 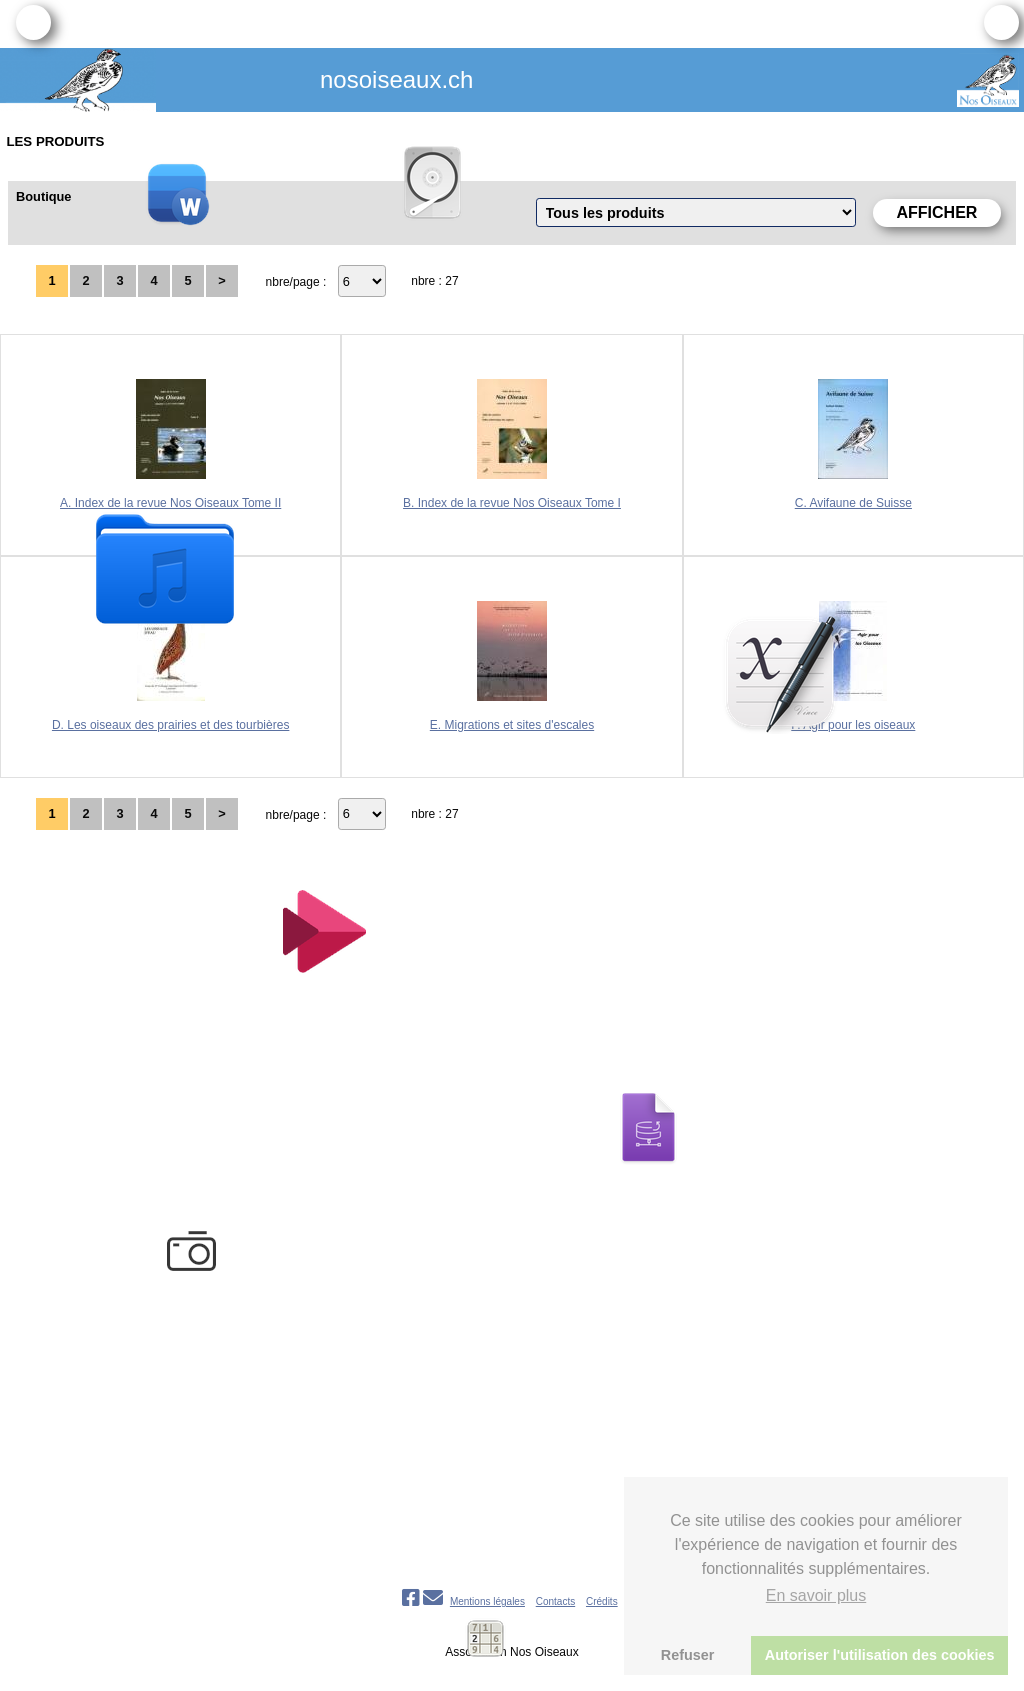 I want to click on open disk utility application, so click(x=432, y=182).